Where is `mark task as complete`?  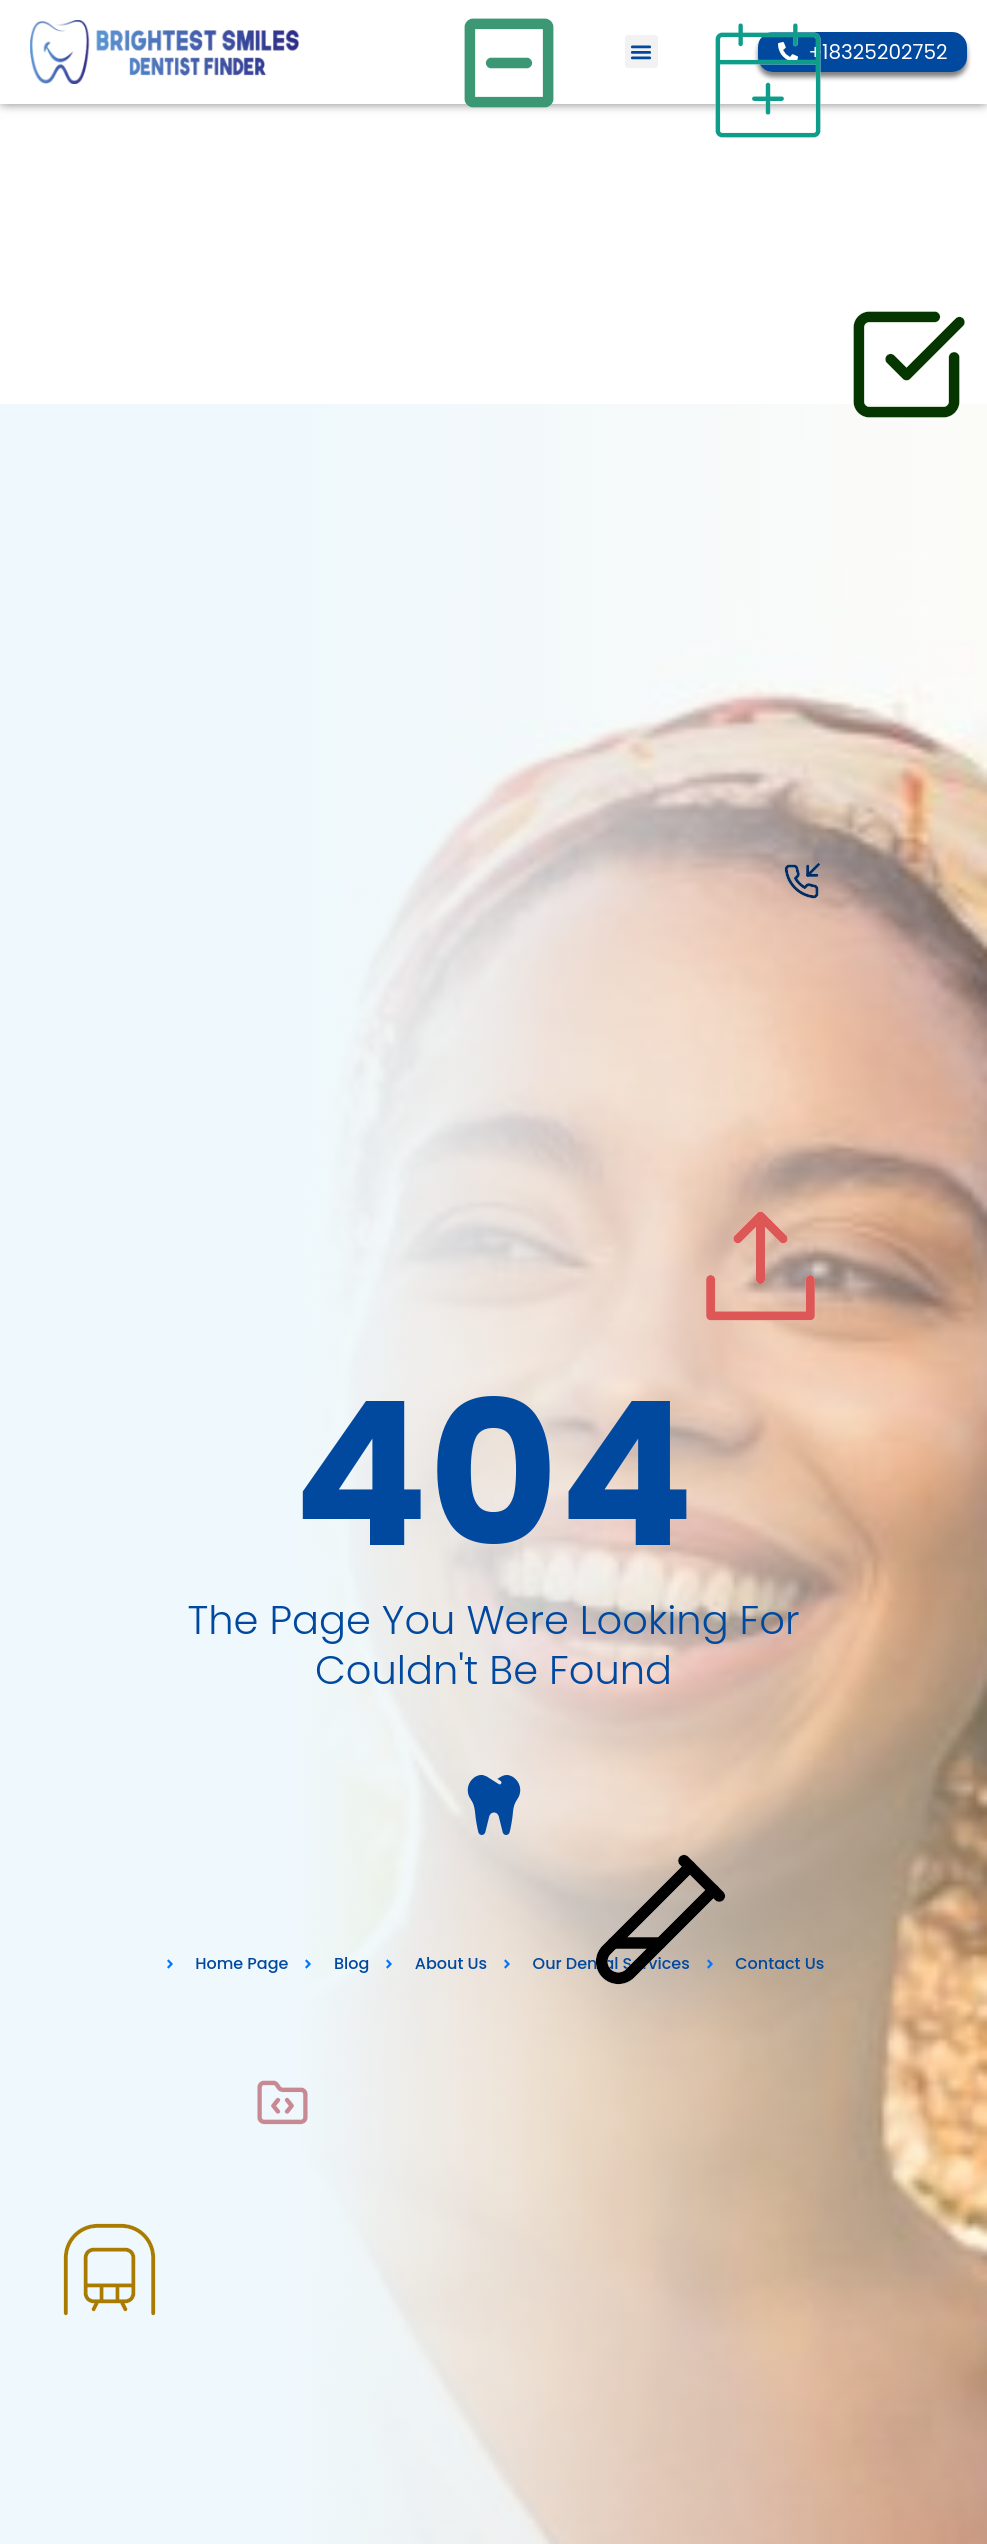
mark task as complete is located at coordinates (906, 364).